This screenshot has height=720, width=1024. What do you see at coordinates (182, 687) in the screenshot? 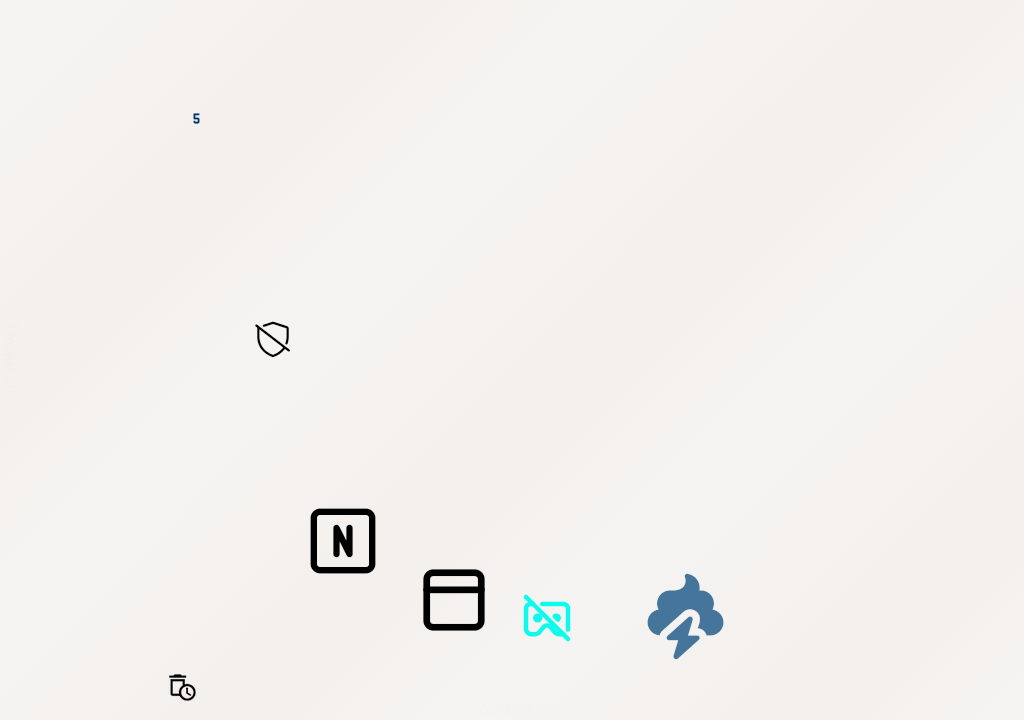
I see `enable auto-delete for items after a set time` at bounding box center [182, 687].